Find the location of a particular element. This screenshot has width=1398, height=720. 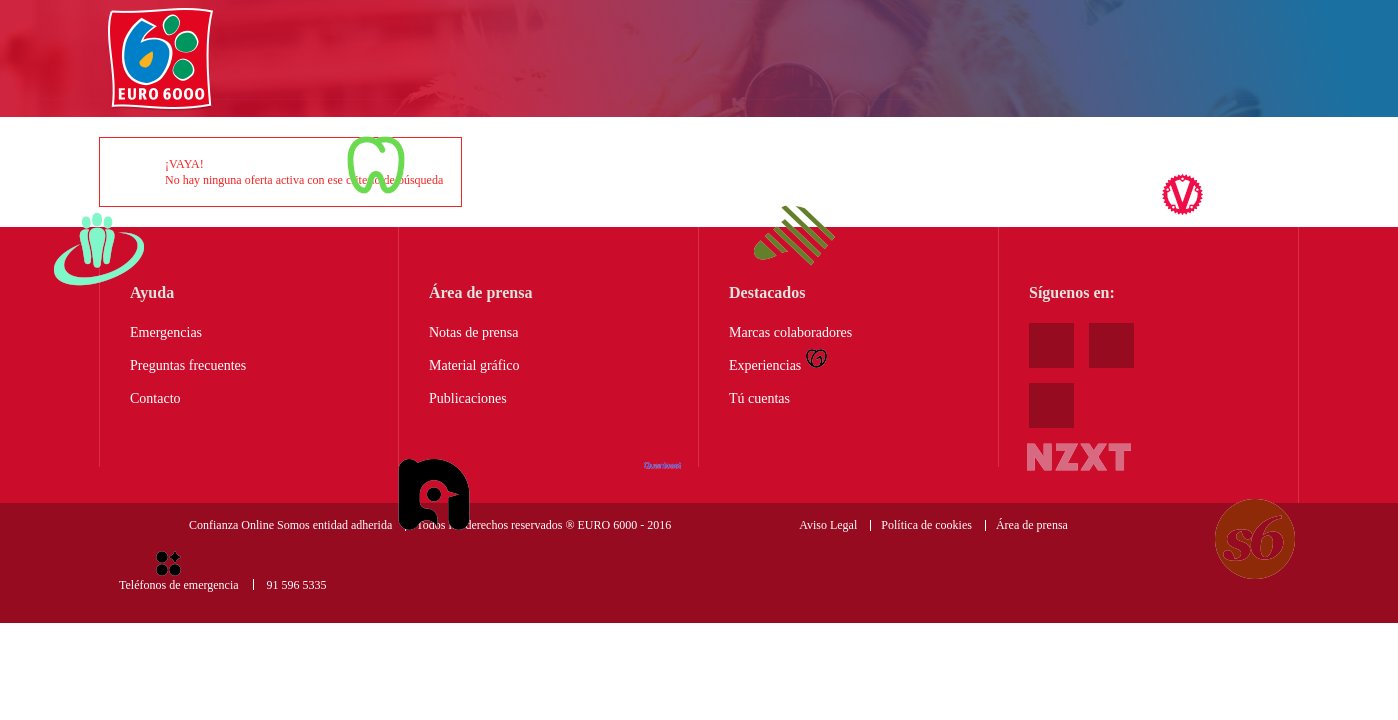

access dental health or dentist services is located at coordinates (376, 165).